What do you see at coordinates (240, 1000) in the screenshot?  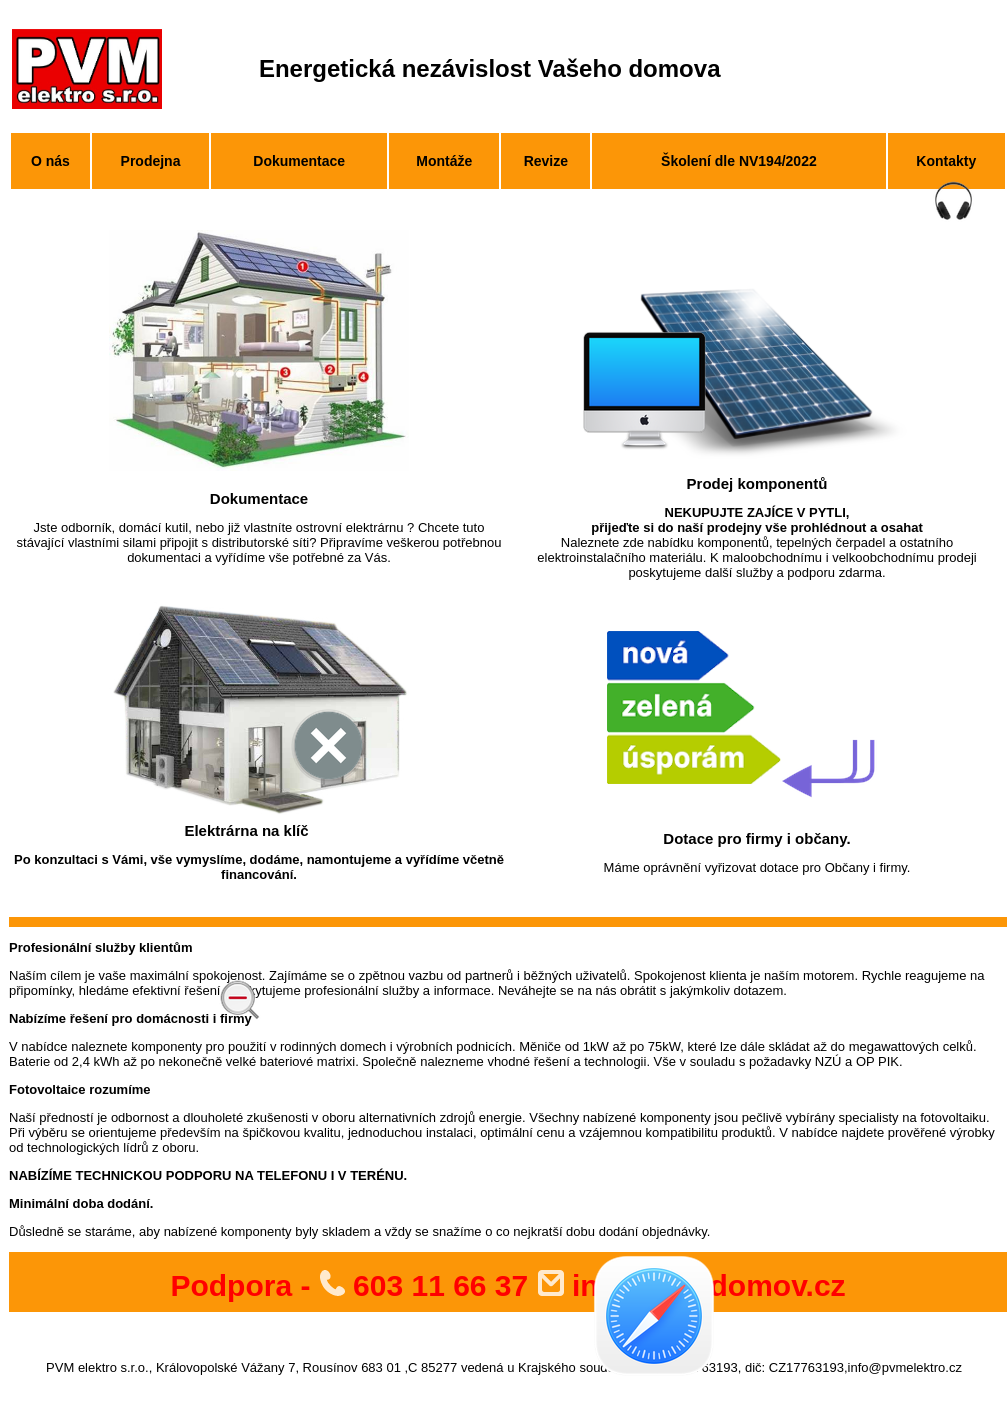 I see `zoom out of the current view` at bounding box center [240, 1000].